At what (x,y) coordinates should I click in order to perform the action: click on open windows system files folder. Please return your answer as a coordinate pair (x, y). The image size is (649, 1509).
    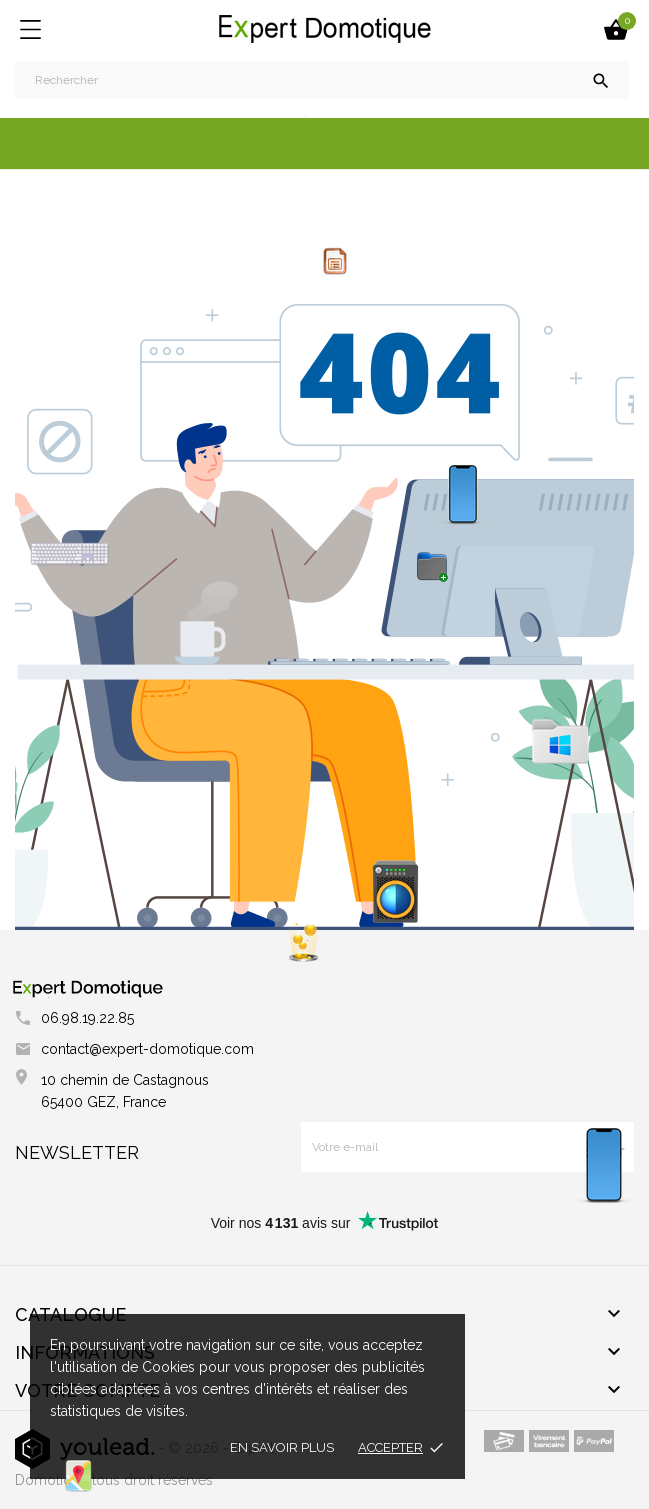
    Looking at the image, I should click on (560, 743).